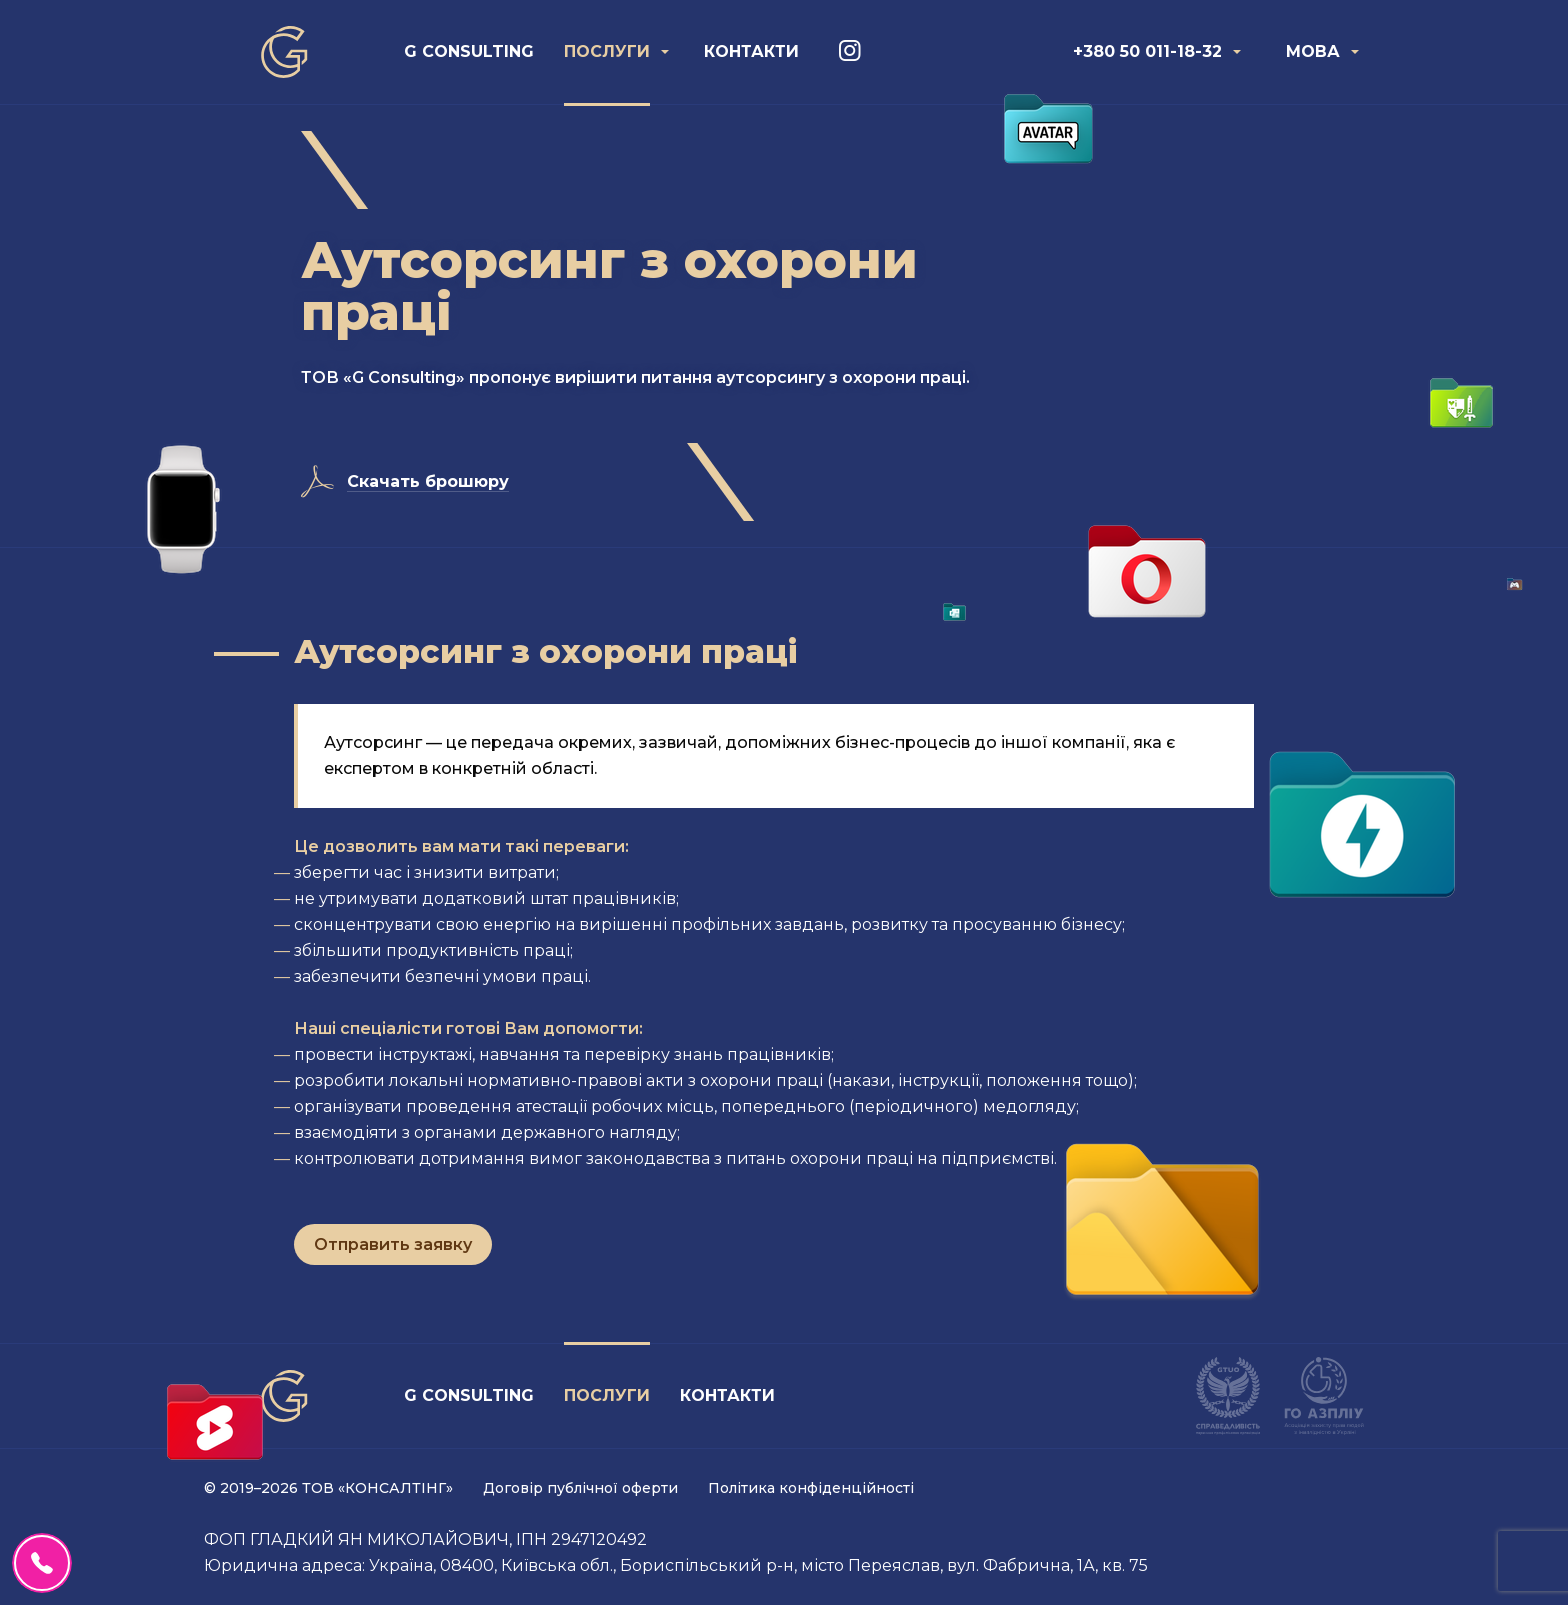 The width and height of the screenshot is (1568, 1605). What do you see at coordinates (1361, 829) in the screenshot?
I see `open fastapi project folder` at bounding box center [1361, 829].